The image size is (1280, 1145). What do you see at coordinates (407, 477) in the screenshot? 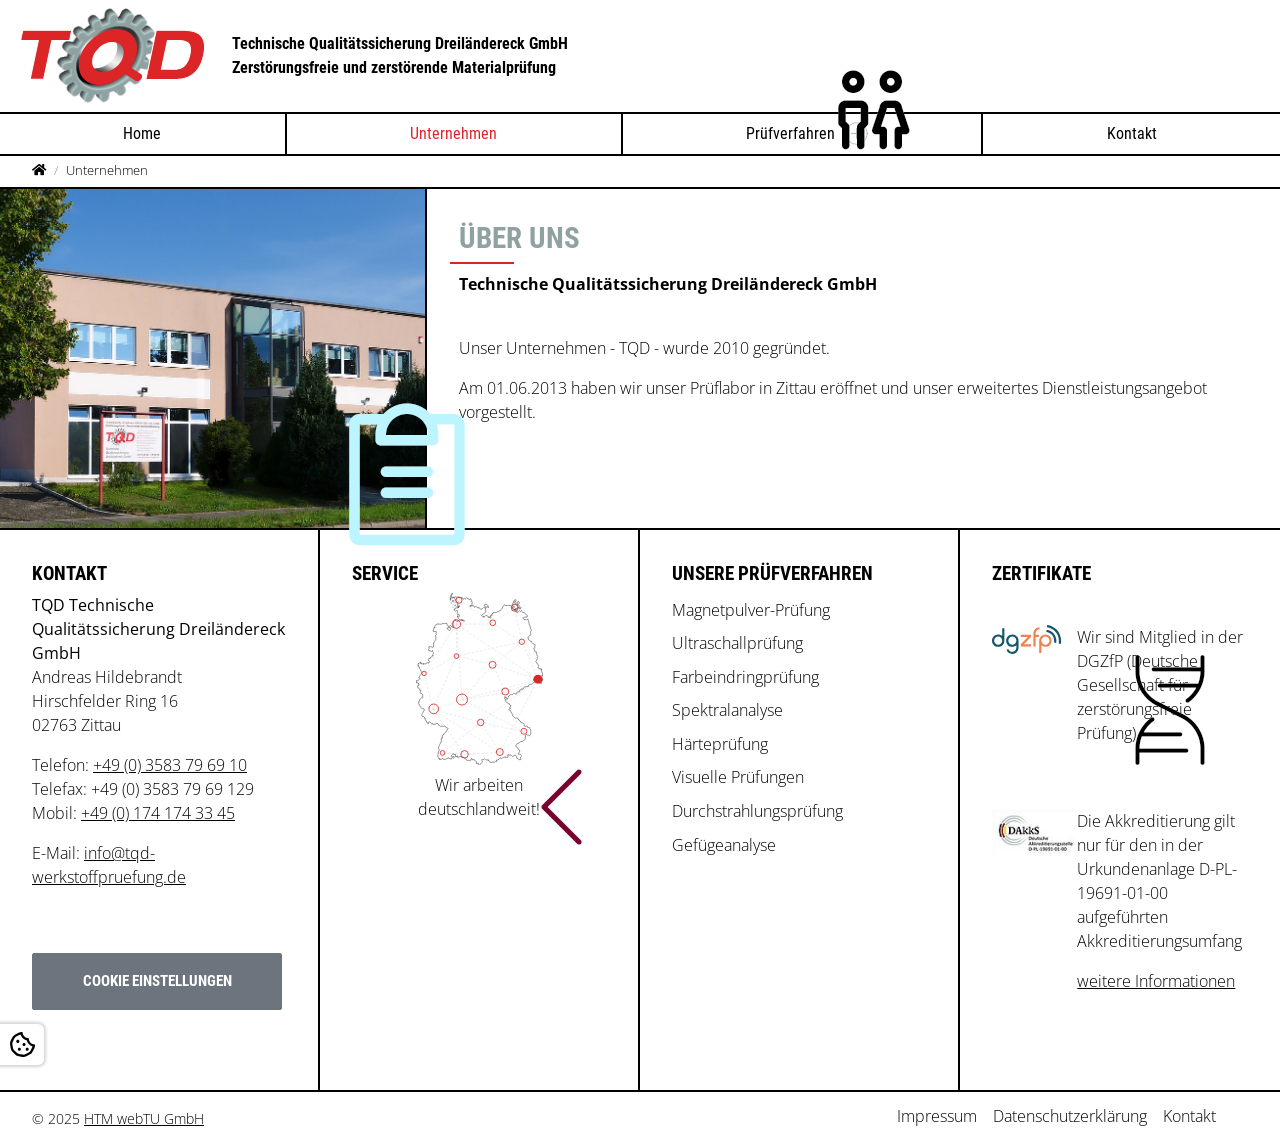
I see `view clipboard contents` at bounding box center [407, 477].